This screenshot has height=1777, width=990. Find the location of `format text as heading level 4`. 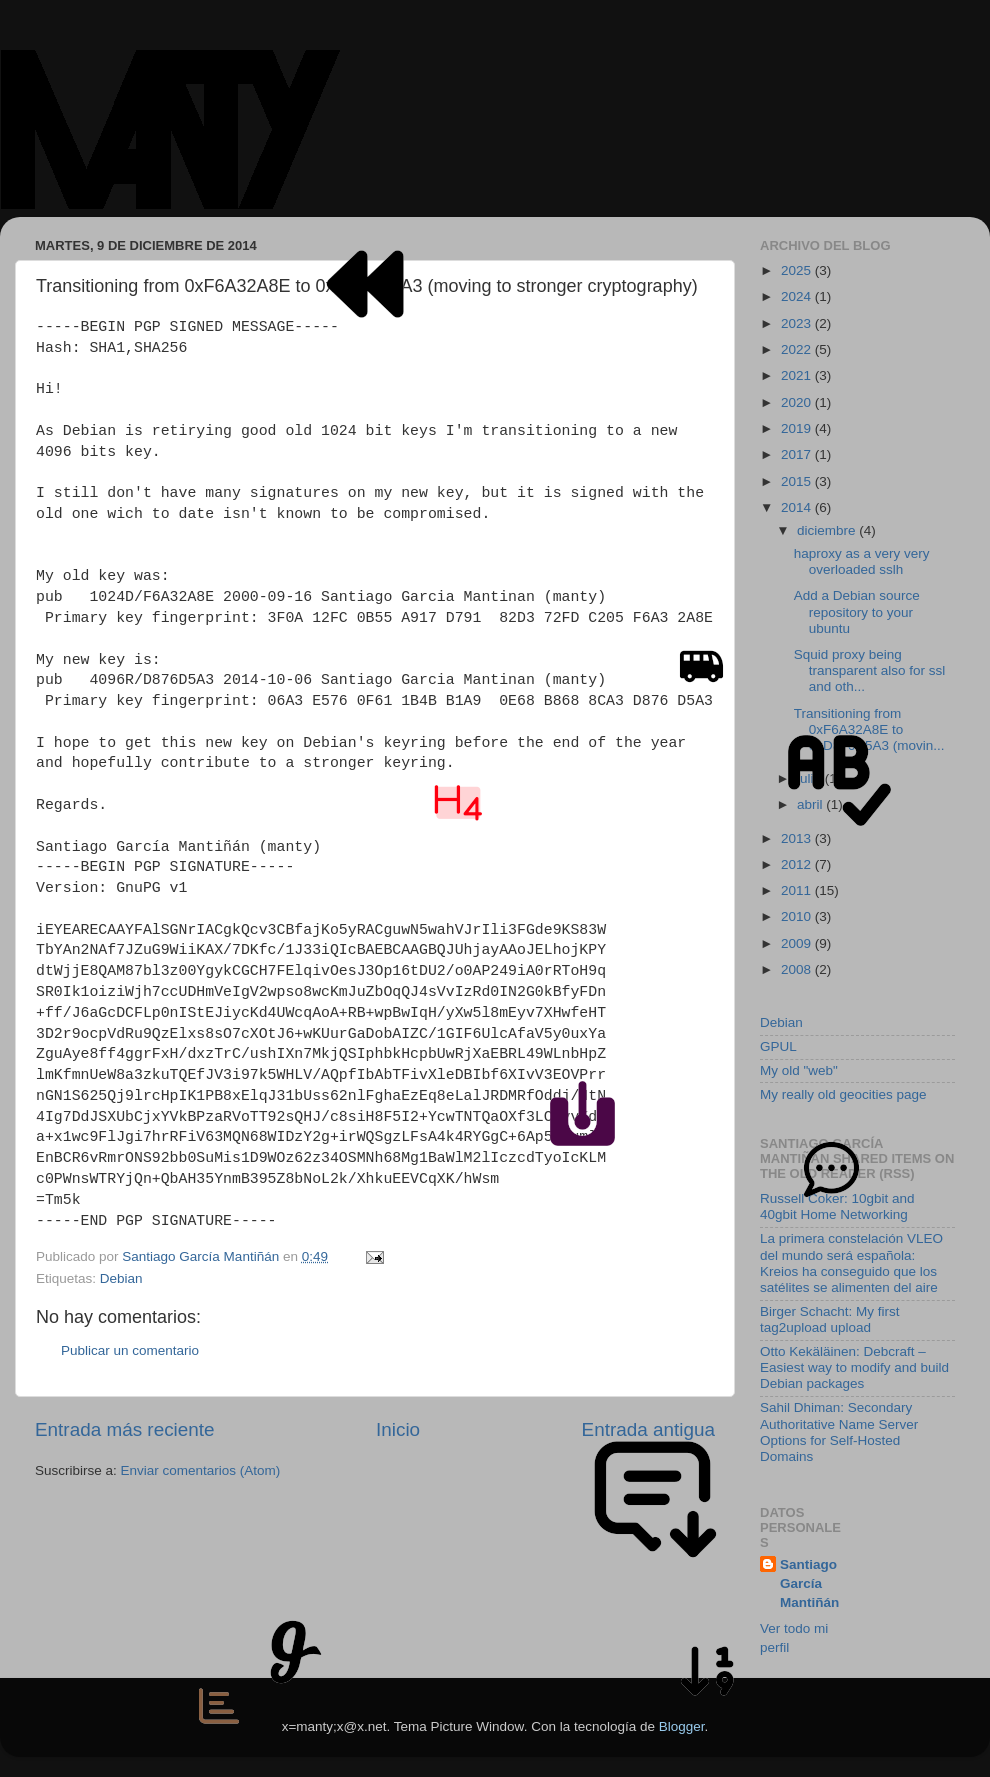

format text as heading level 4 is located at coordinates (455, 802).